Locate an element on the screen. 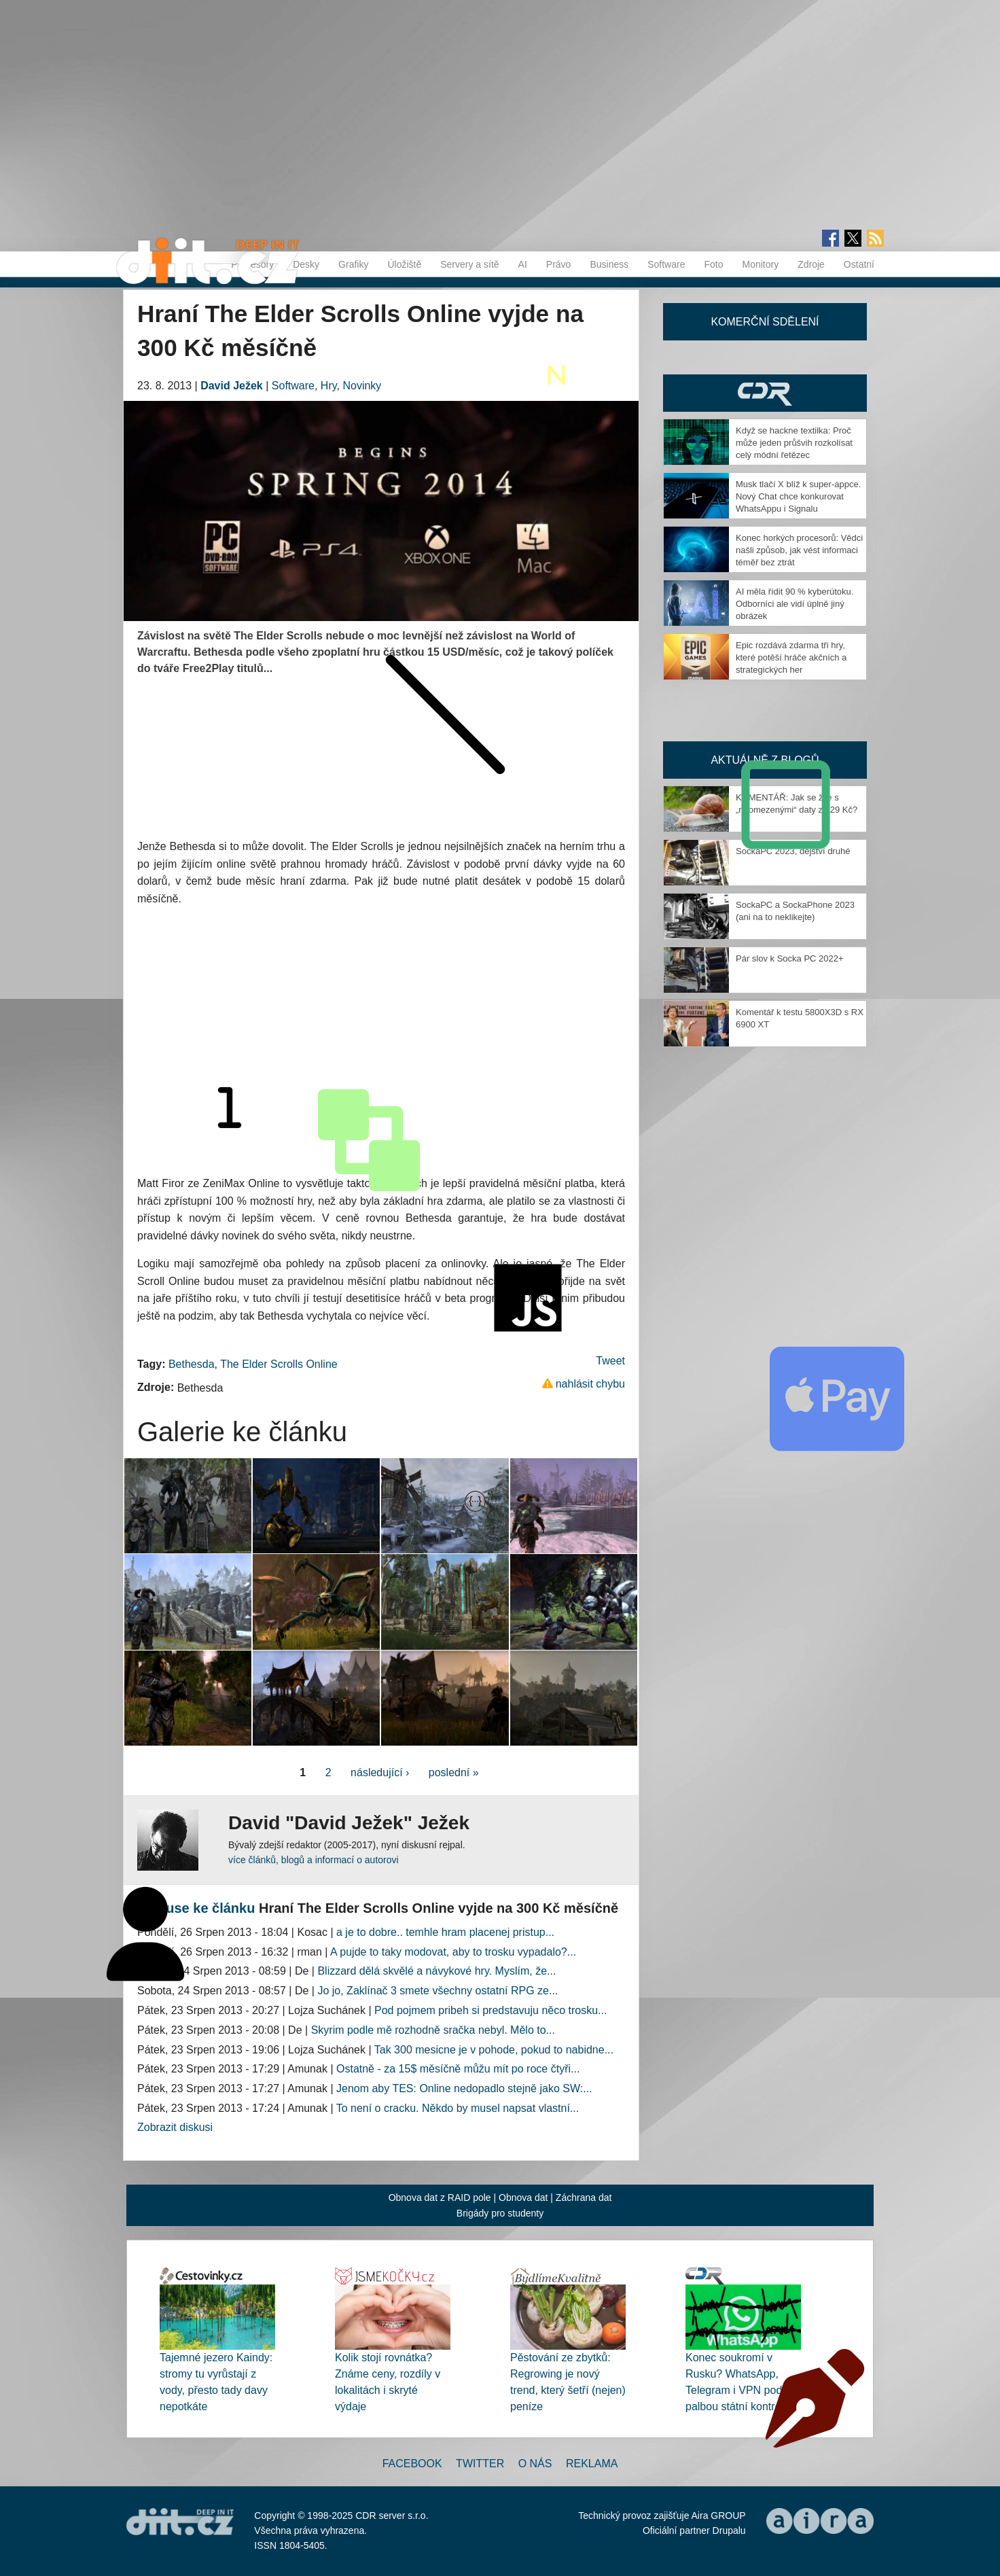 The image size is (1000, 2576). indicates a disabled or unavailable feature is located at coordinates (445, 714).